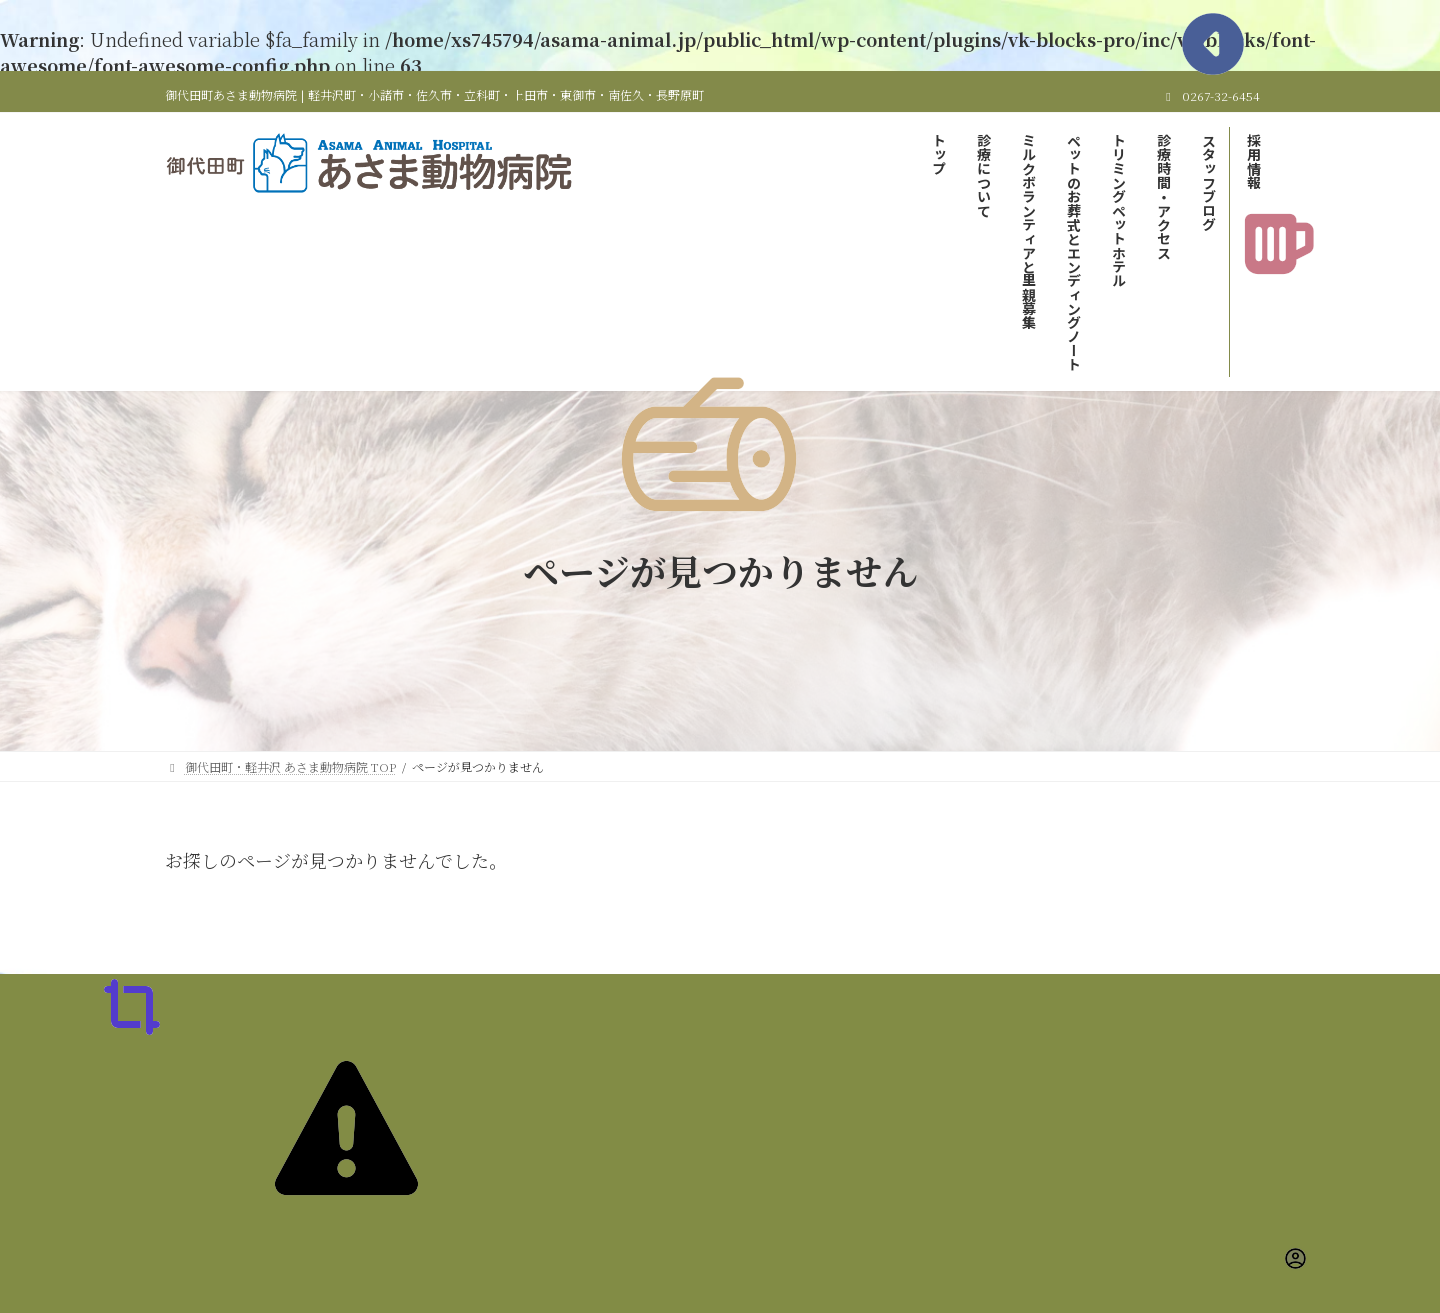 The width and height of the screenshot is (1440, 1313). I want to click on crop or resize an image, so click(132, 1007).